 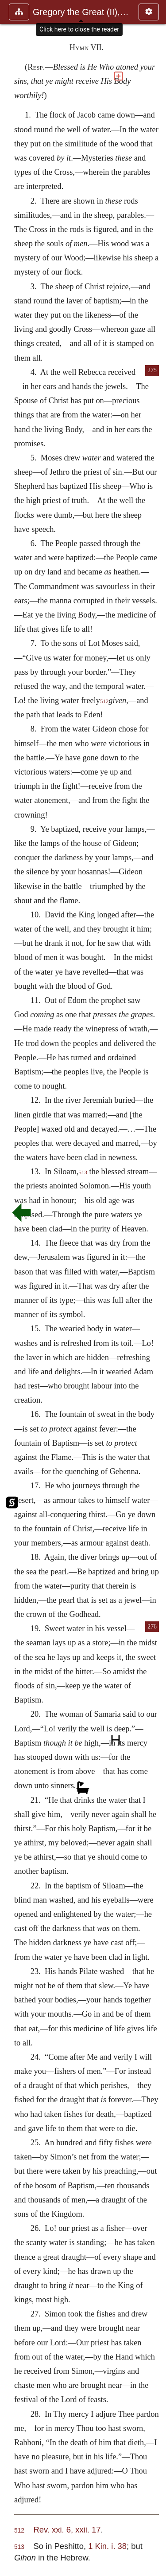 I want to click on add a new item, so click(x=118, y=76).